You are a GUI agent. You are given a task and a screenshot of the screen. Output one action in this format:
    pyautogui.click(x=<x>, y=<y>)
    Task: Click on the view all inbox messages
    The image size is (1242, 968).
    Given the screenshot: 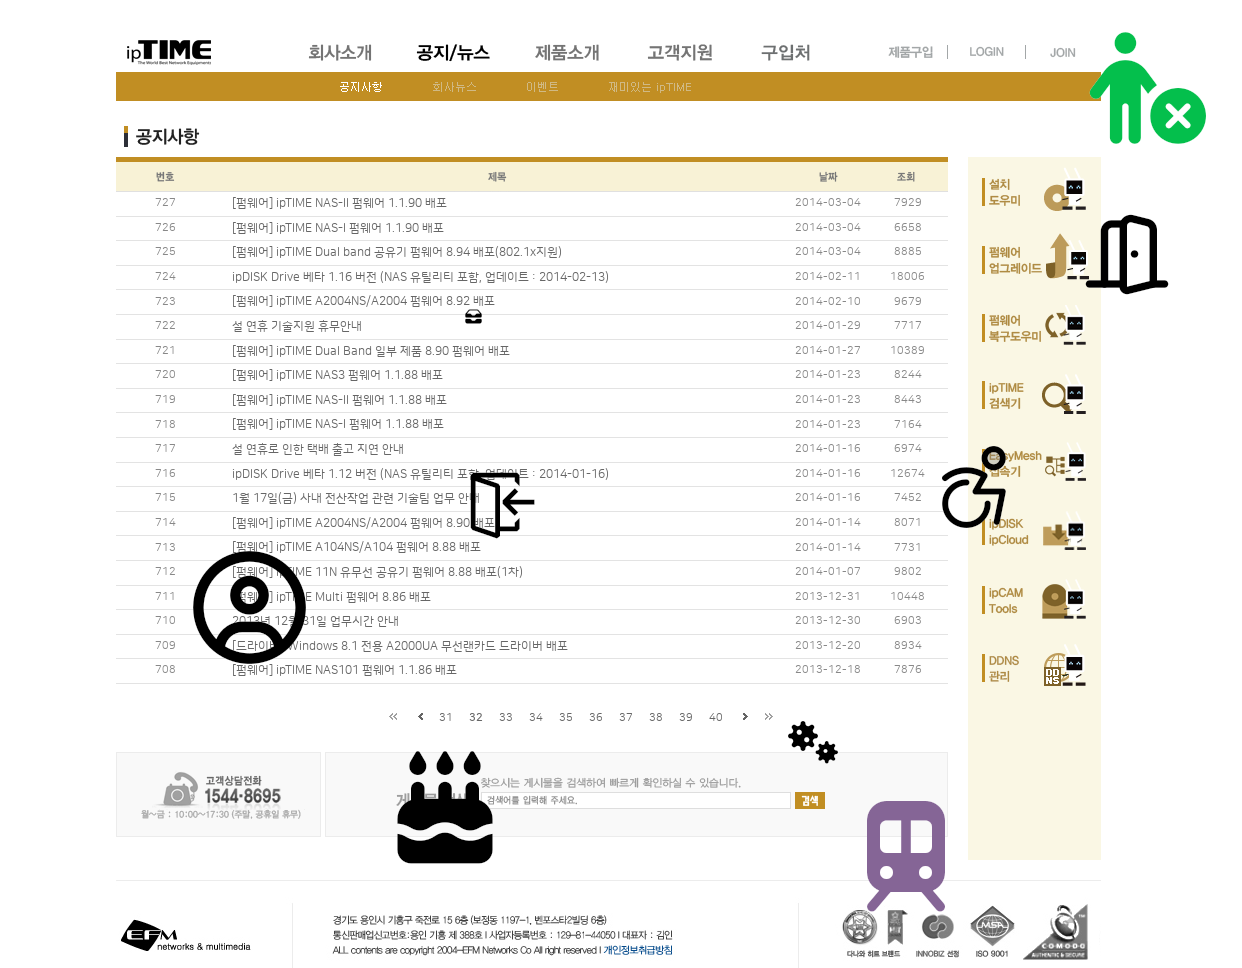 What is the action you would take?
    pyautogui.click(x=473, y=316)
    